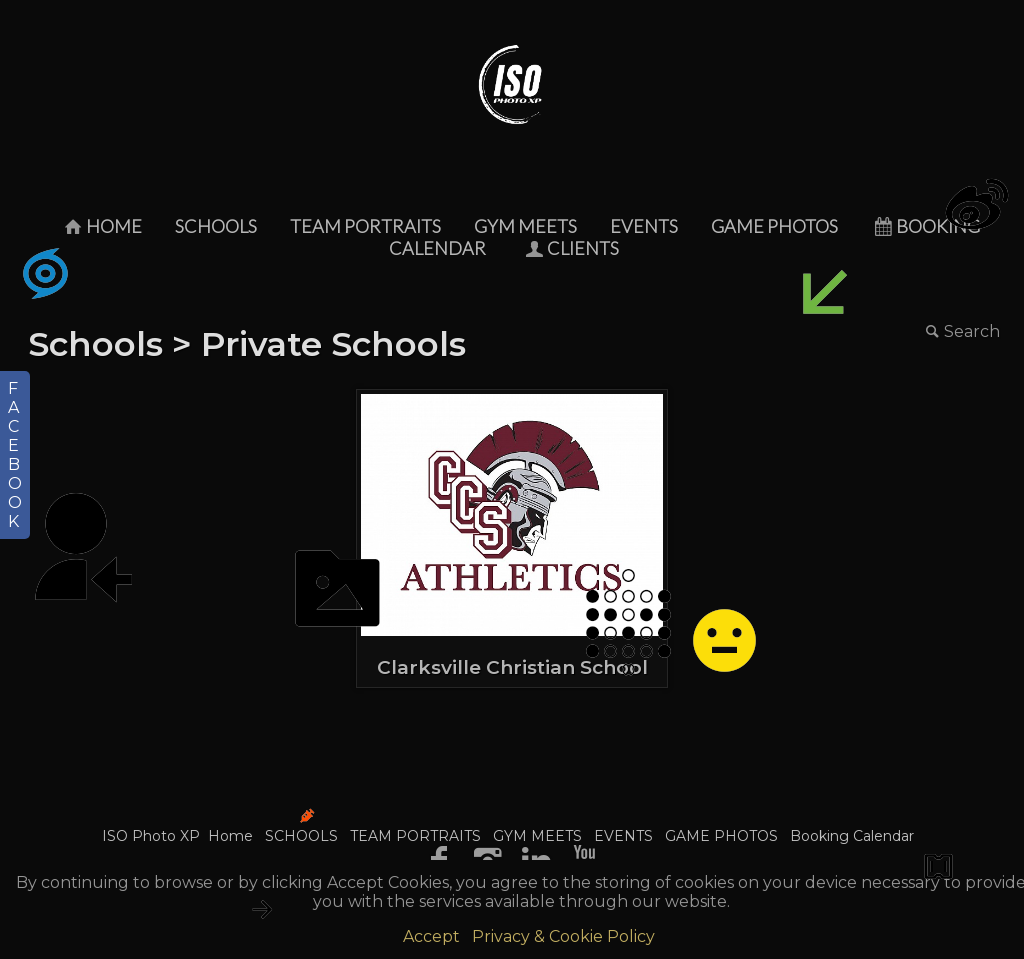 This screenshot has height=959, width=1024. Describe the element at coordinates (821, 295) in the screenshot. I see `navigate back and down` at that location.